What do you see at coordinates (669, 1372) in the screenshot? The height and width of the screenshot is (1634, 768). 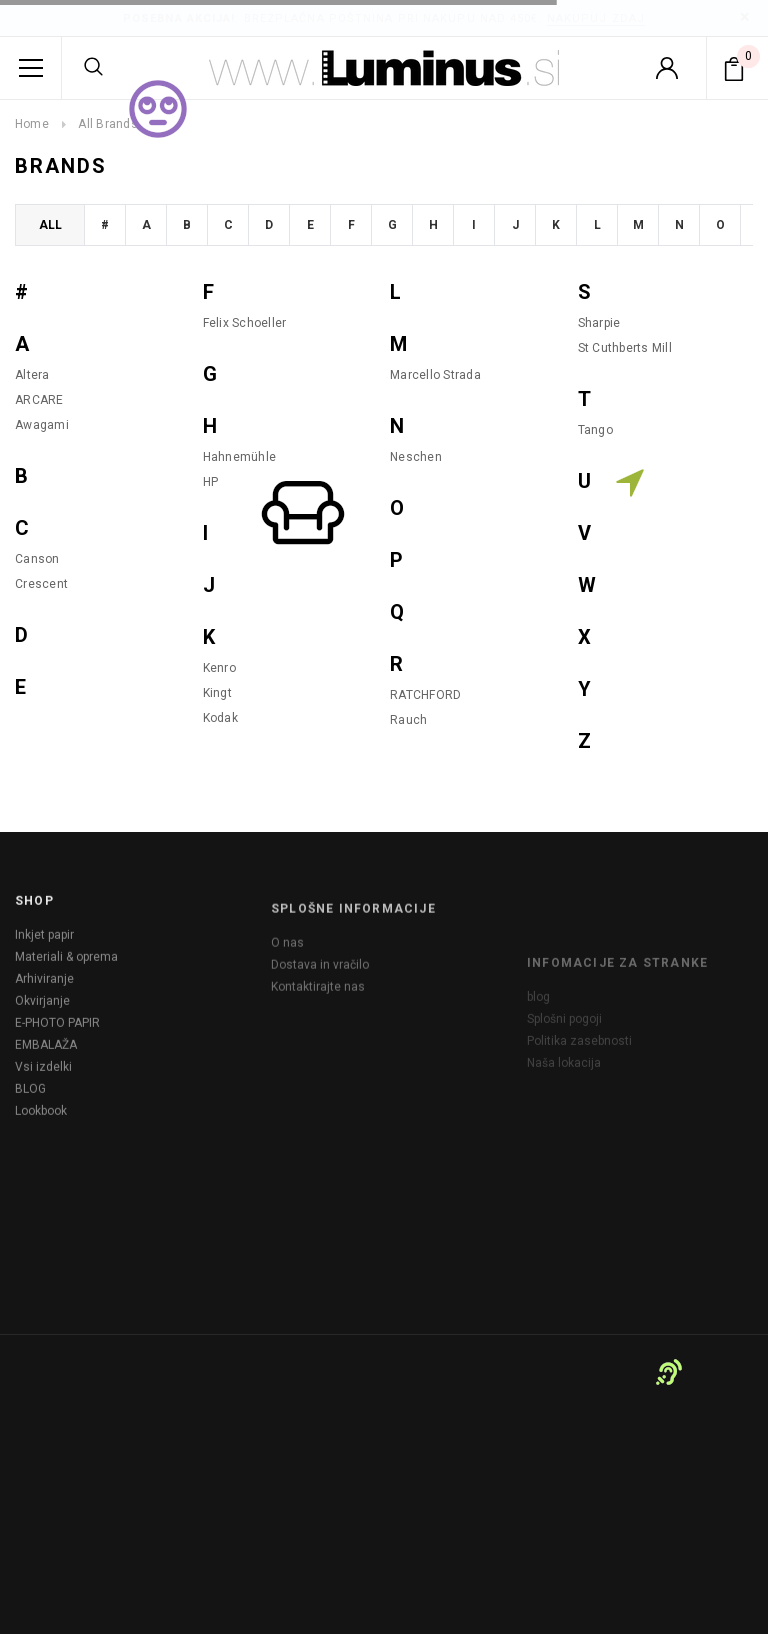 I see `indicates assistive listening systems available` at bounding box center [669, 1372].